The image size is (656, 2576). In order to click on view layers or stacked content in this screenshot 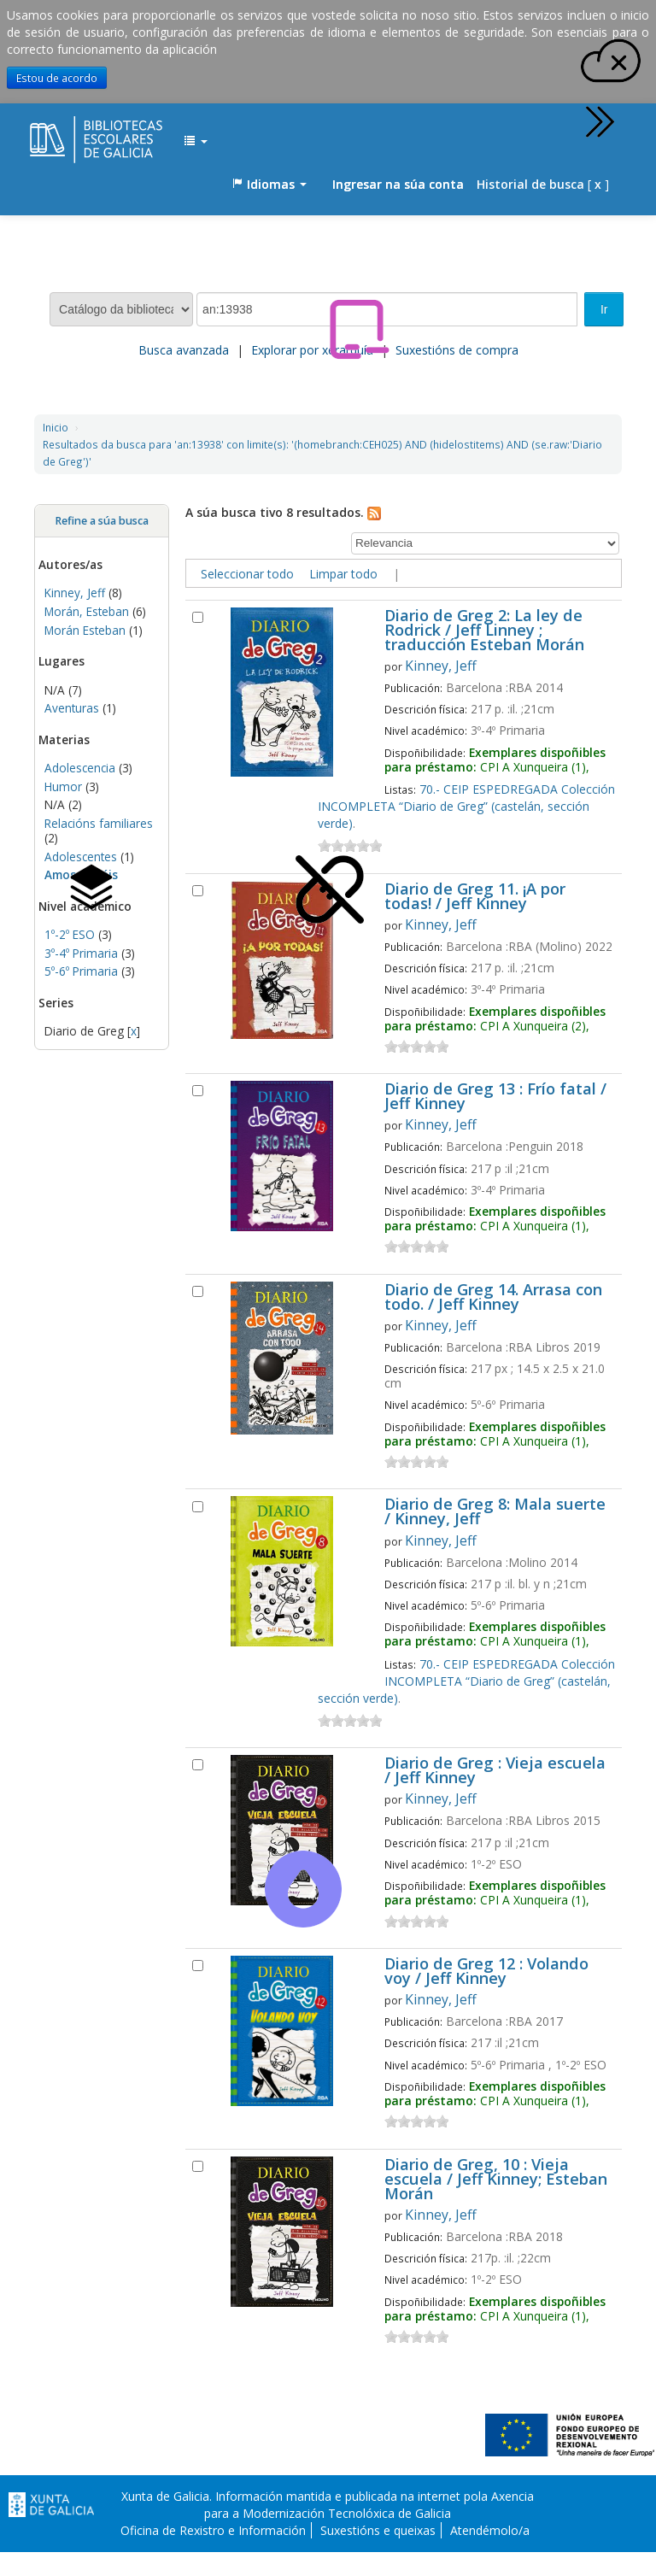, I will do `click(91, 887)`.